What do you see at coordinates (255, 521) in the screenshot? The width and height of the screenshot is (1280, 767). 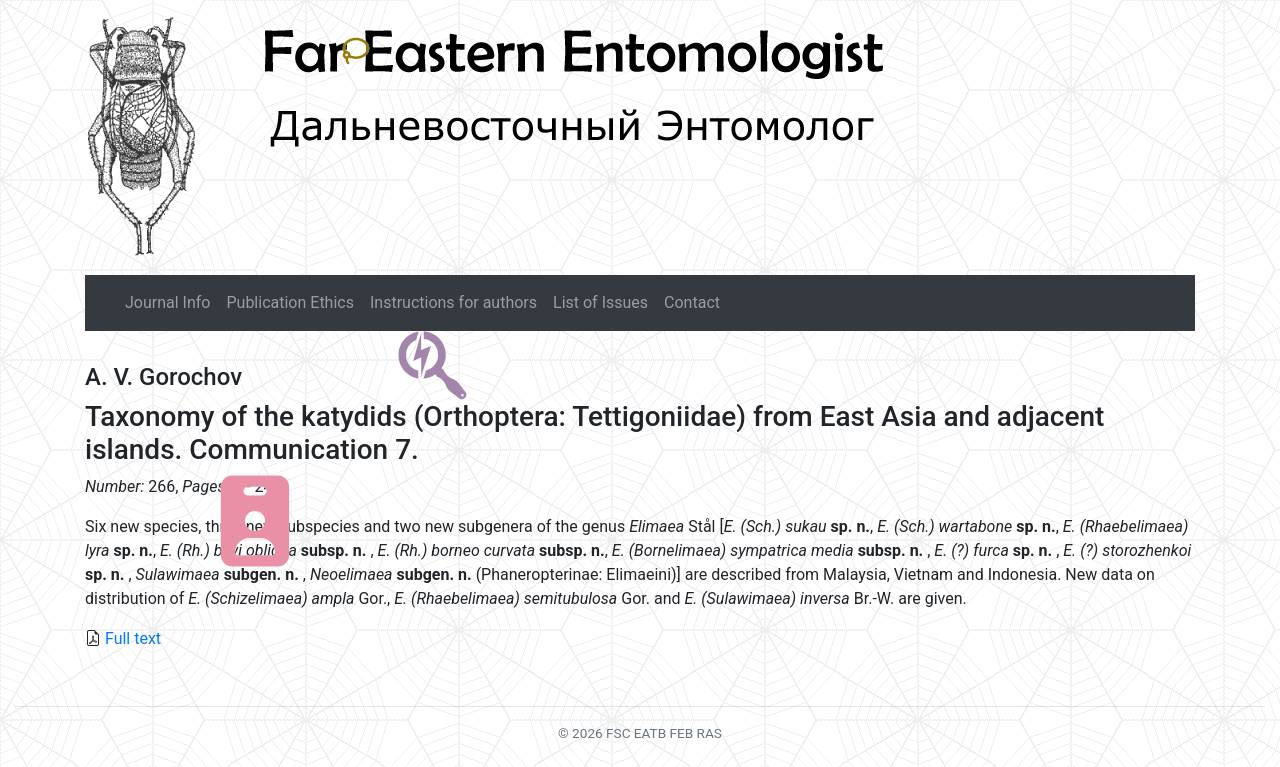 I see `view user identification or profile badge` at bounding box center [255, 521].